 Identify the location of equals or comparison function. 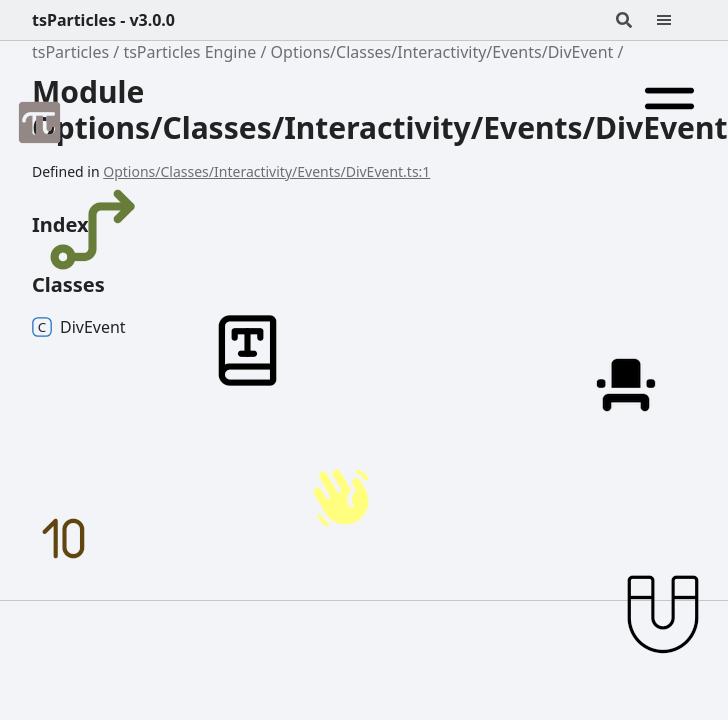
(669, 98).